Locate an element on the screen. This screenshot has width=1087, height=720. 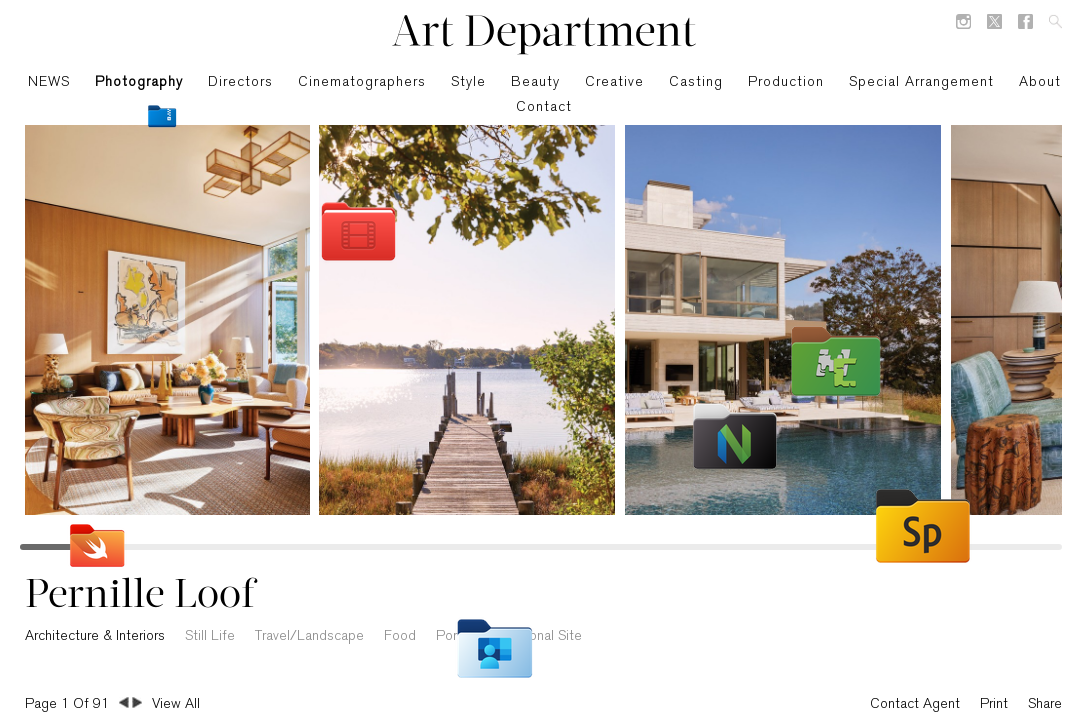
open your videos folder is located at coordinates (358, 231).